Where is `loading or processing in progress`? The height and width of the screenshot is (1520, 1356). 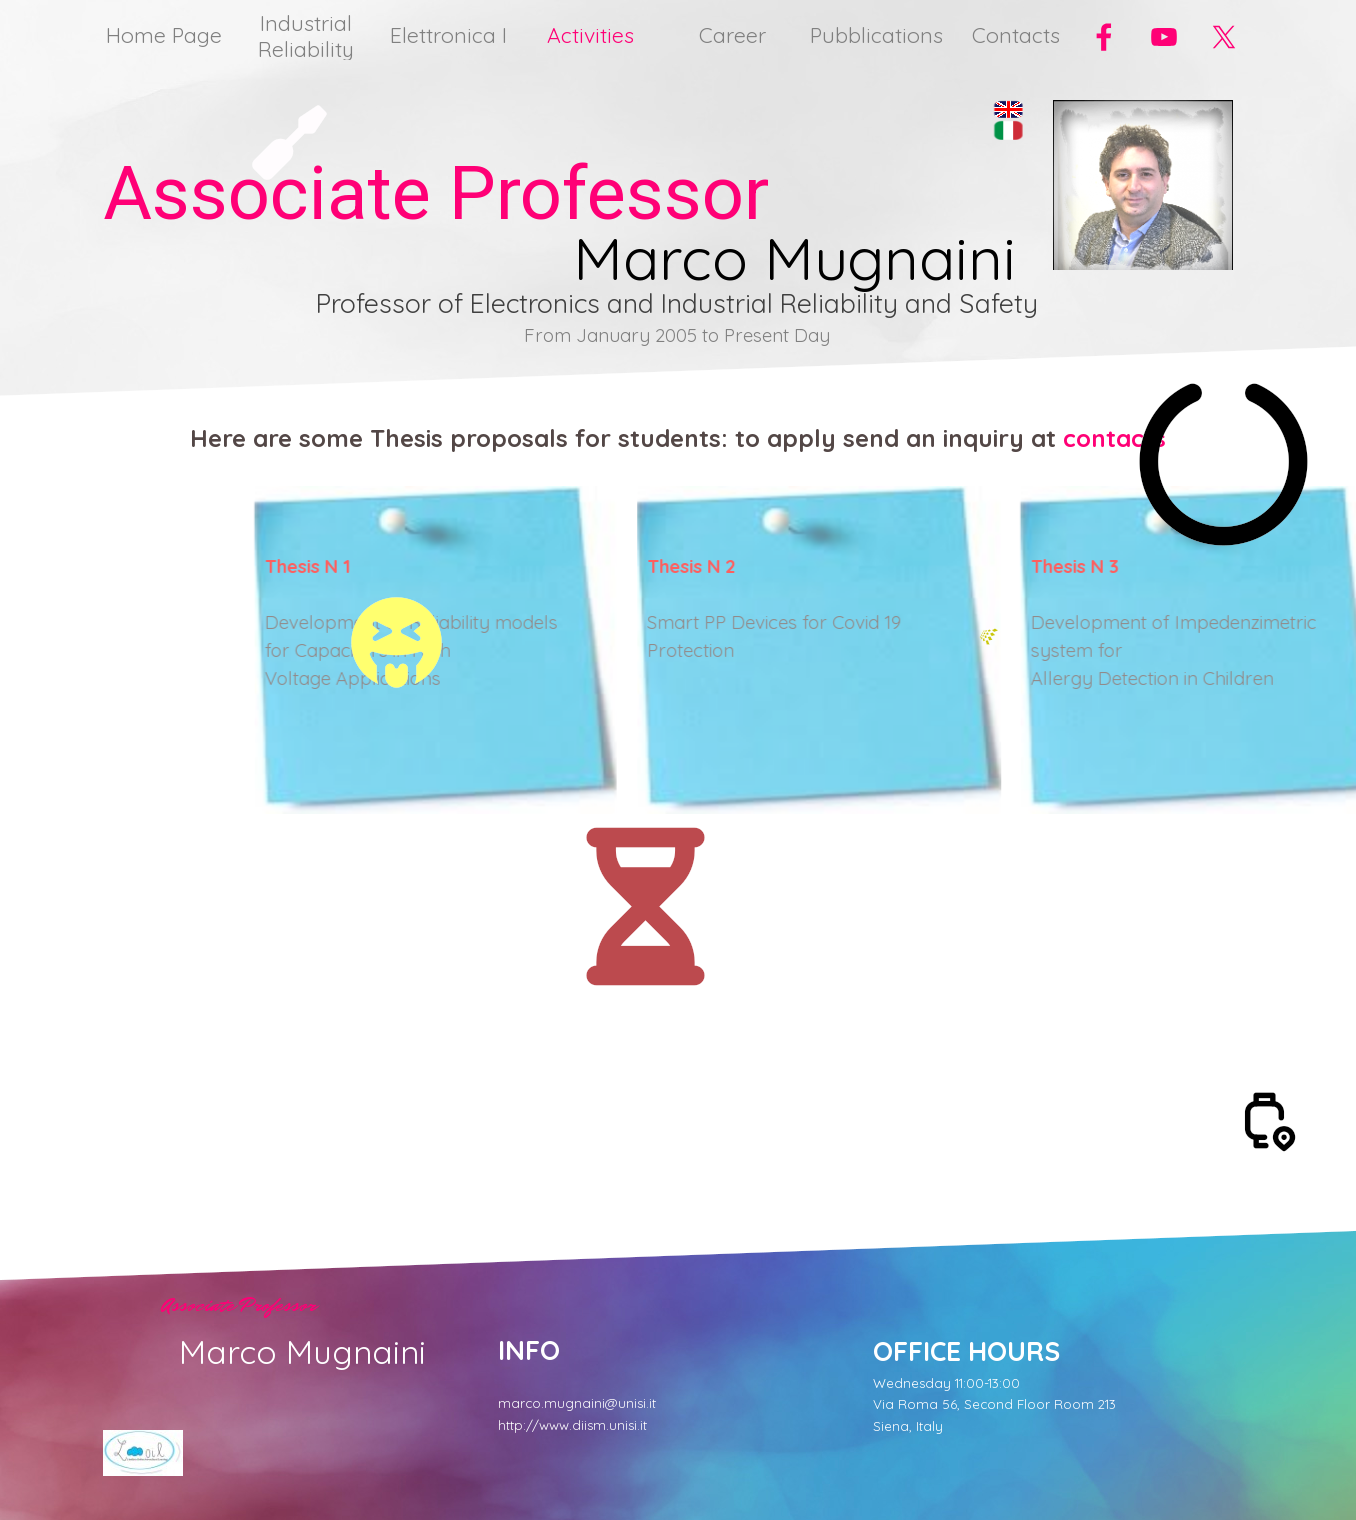 loading or processing in progress is located at coordinates (1223, 461).